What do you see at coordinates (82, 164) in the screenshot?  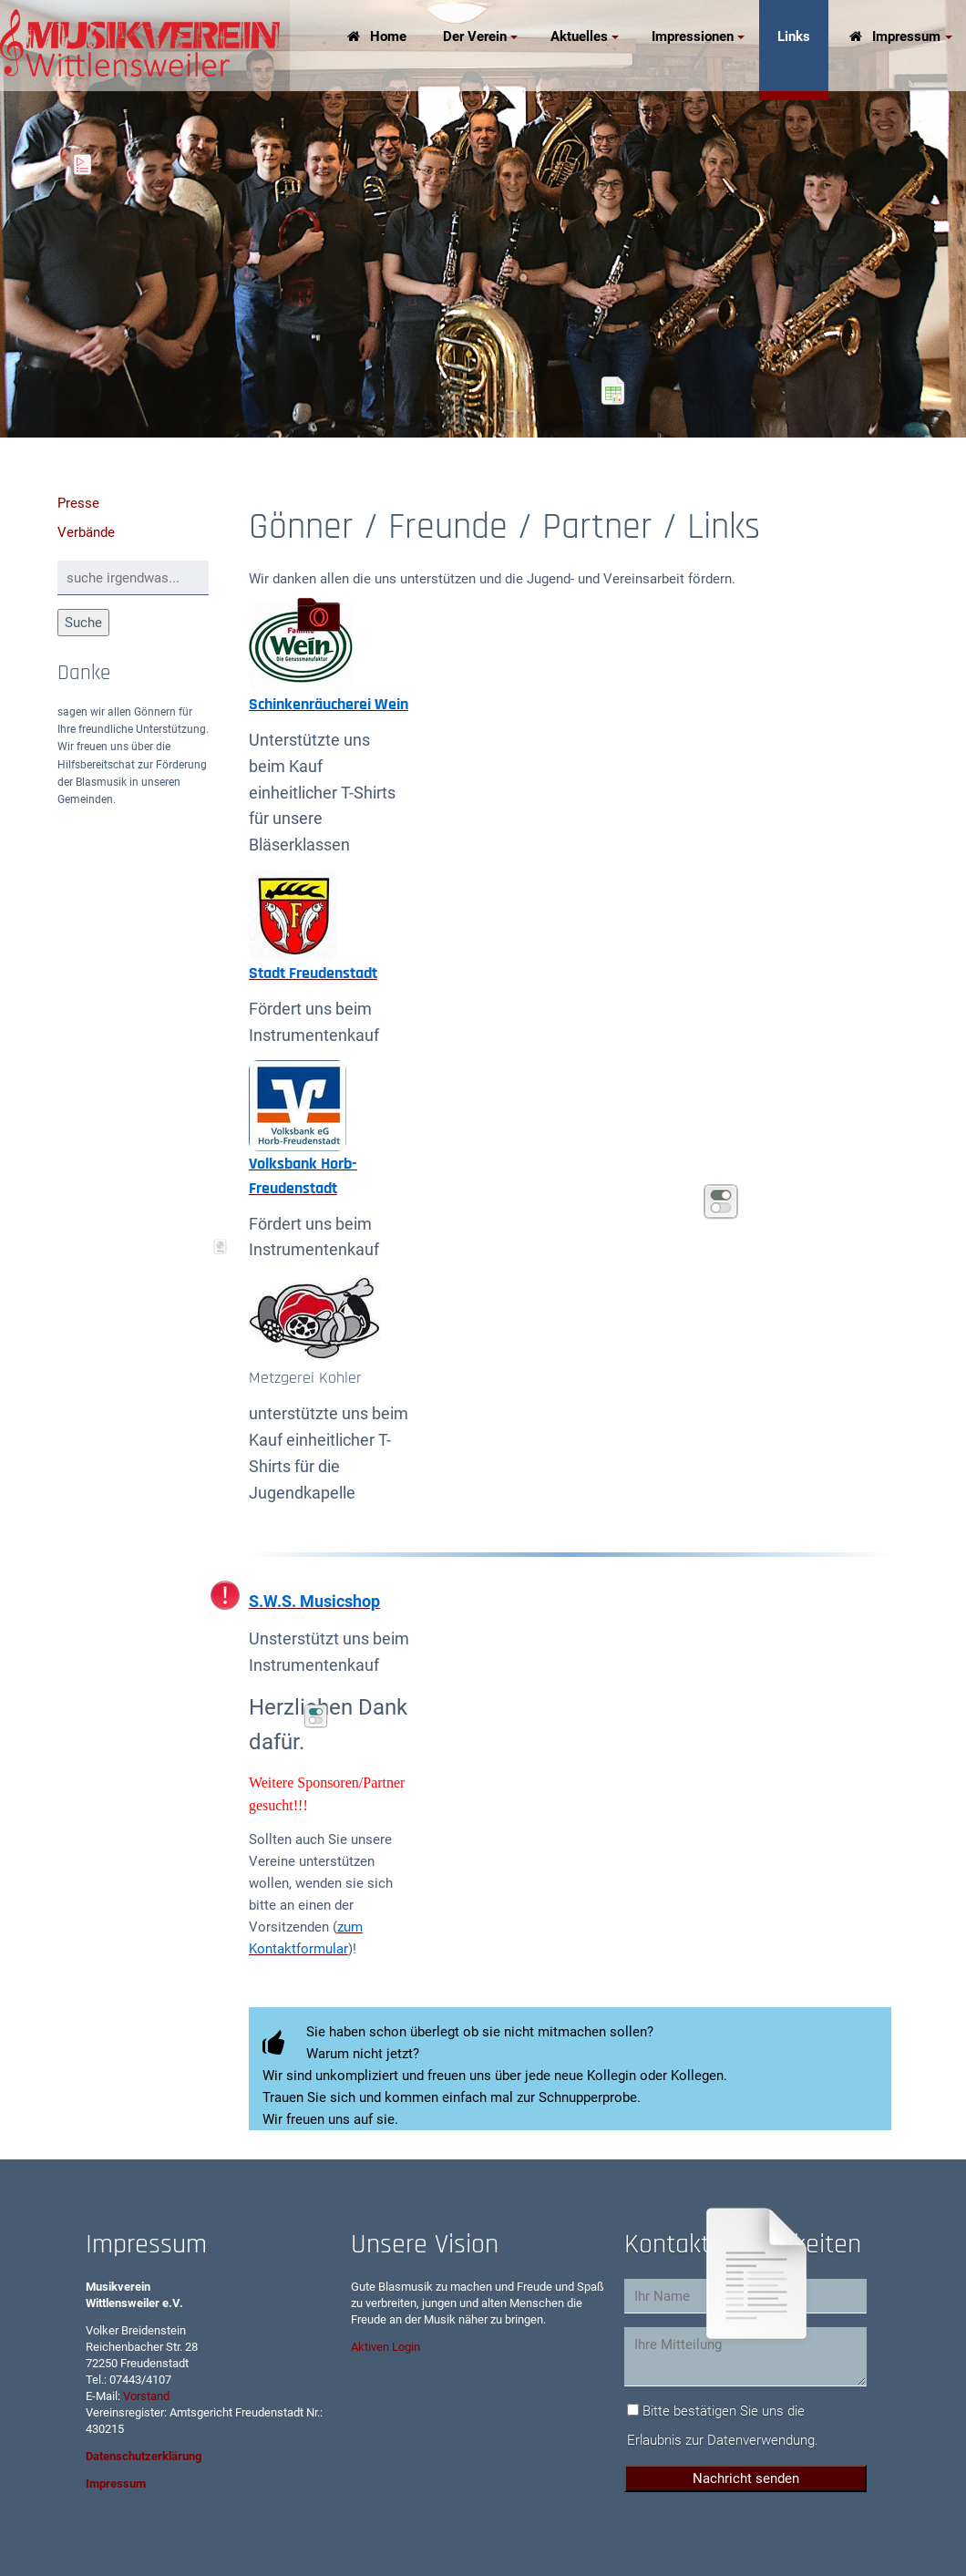 I see `an mp3 playlist file` at bounding box center [82, 164].